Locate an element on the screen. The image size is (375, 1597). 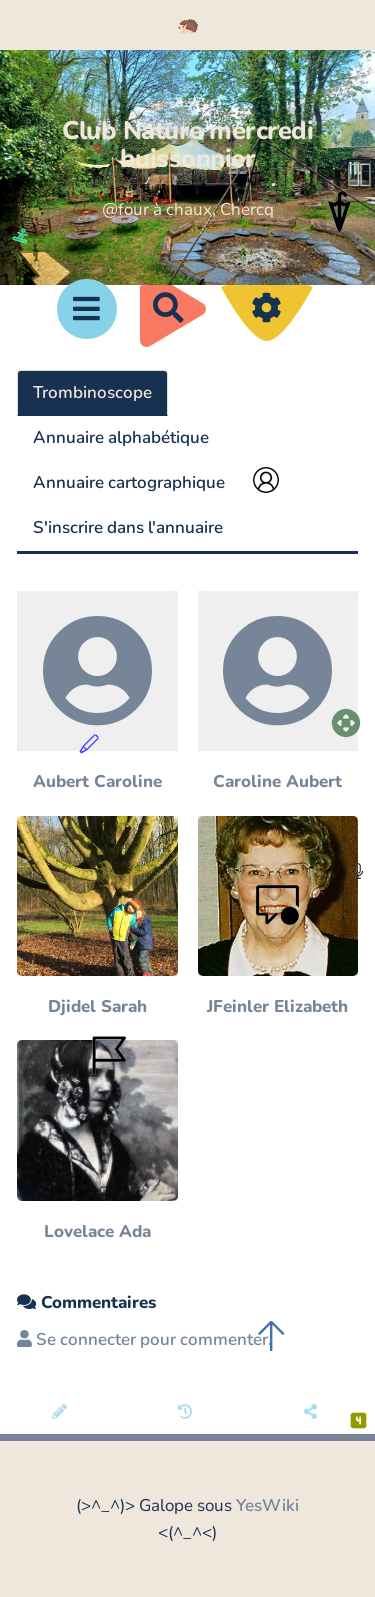
view unresolved comments is located at coordinates (277, 903).